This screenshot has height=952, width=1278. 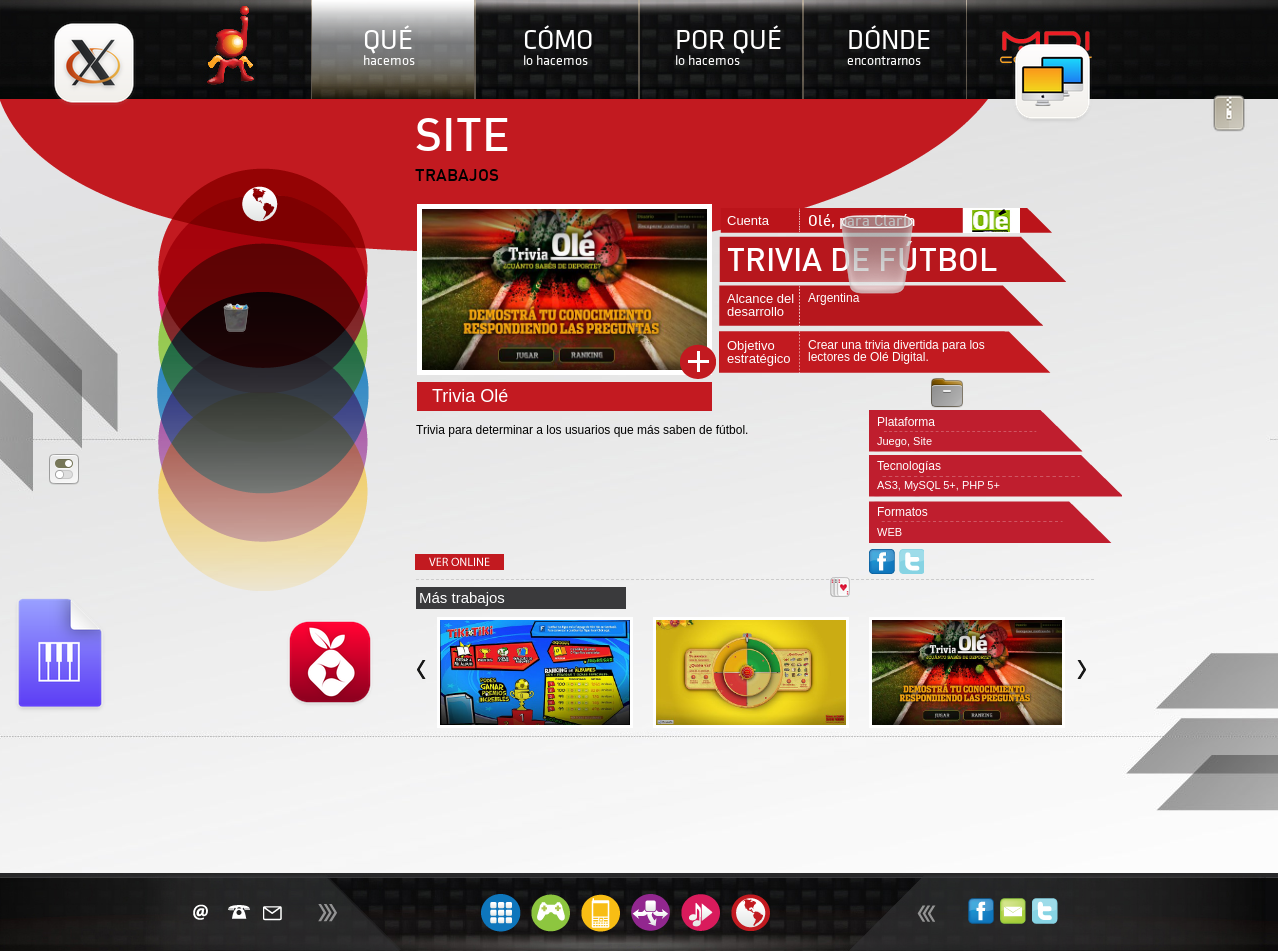 What do you see at coordinates (840, 587) in the screenshot?
I see `open solitaire card game` at bounding box center [840, 587].